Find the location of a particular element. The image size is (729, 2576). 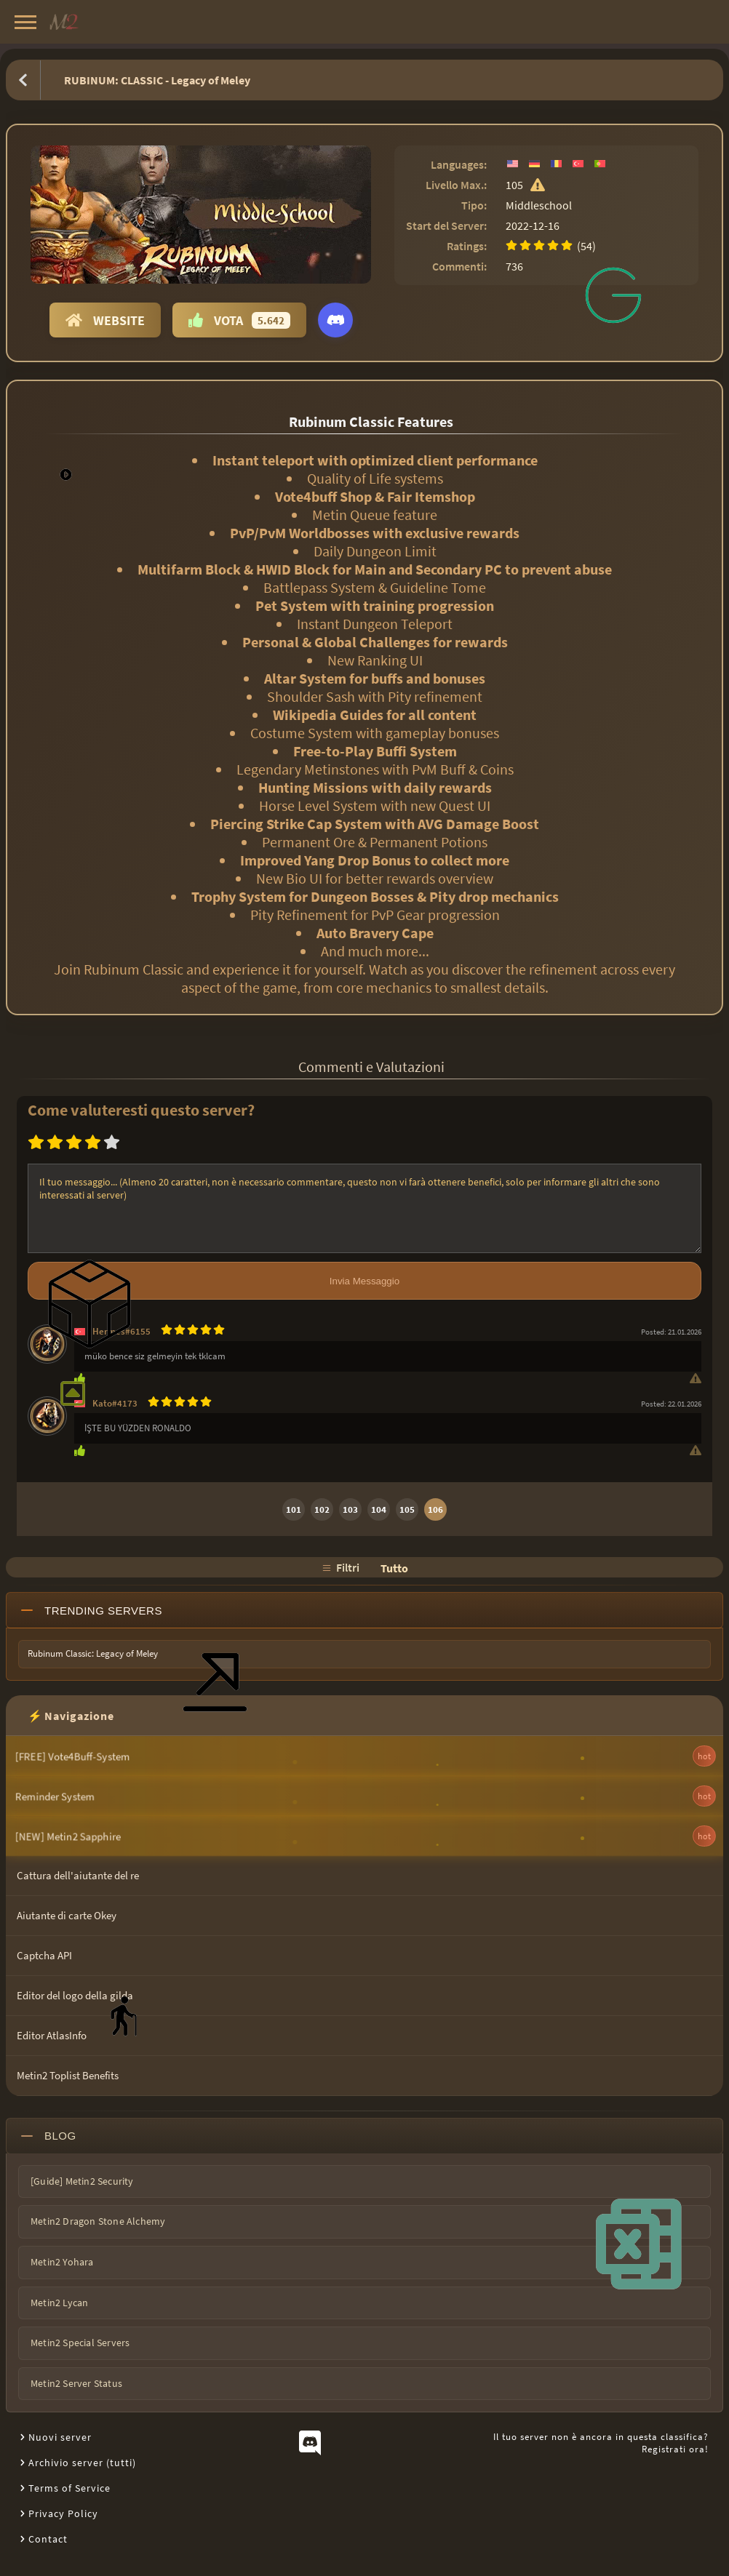

open Microsoft Excel is located at coordinates (642, 2244).